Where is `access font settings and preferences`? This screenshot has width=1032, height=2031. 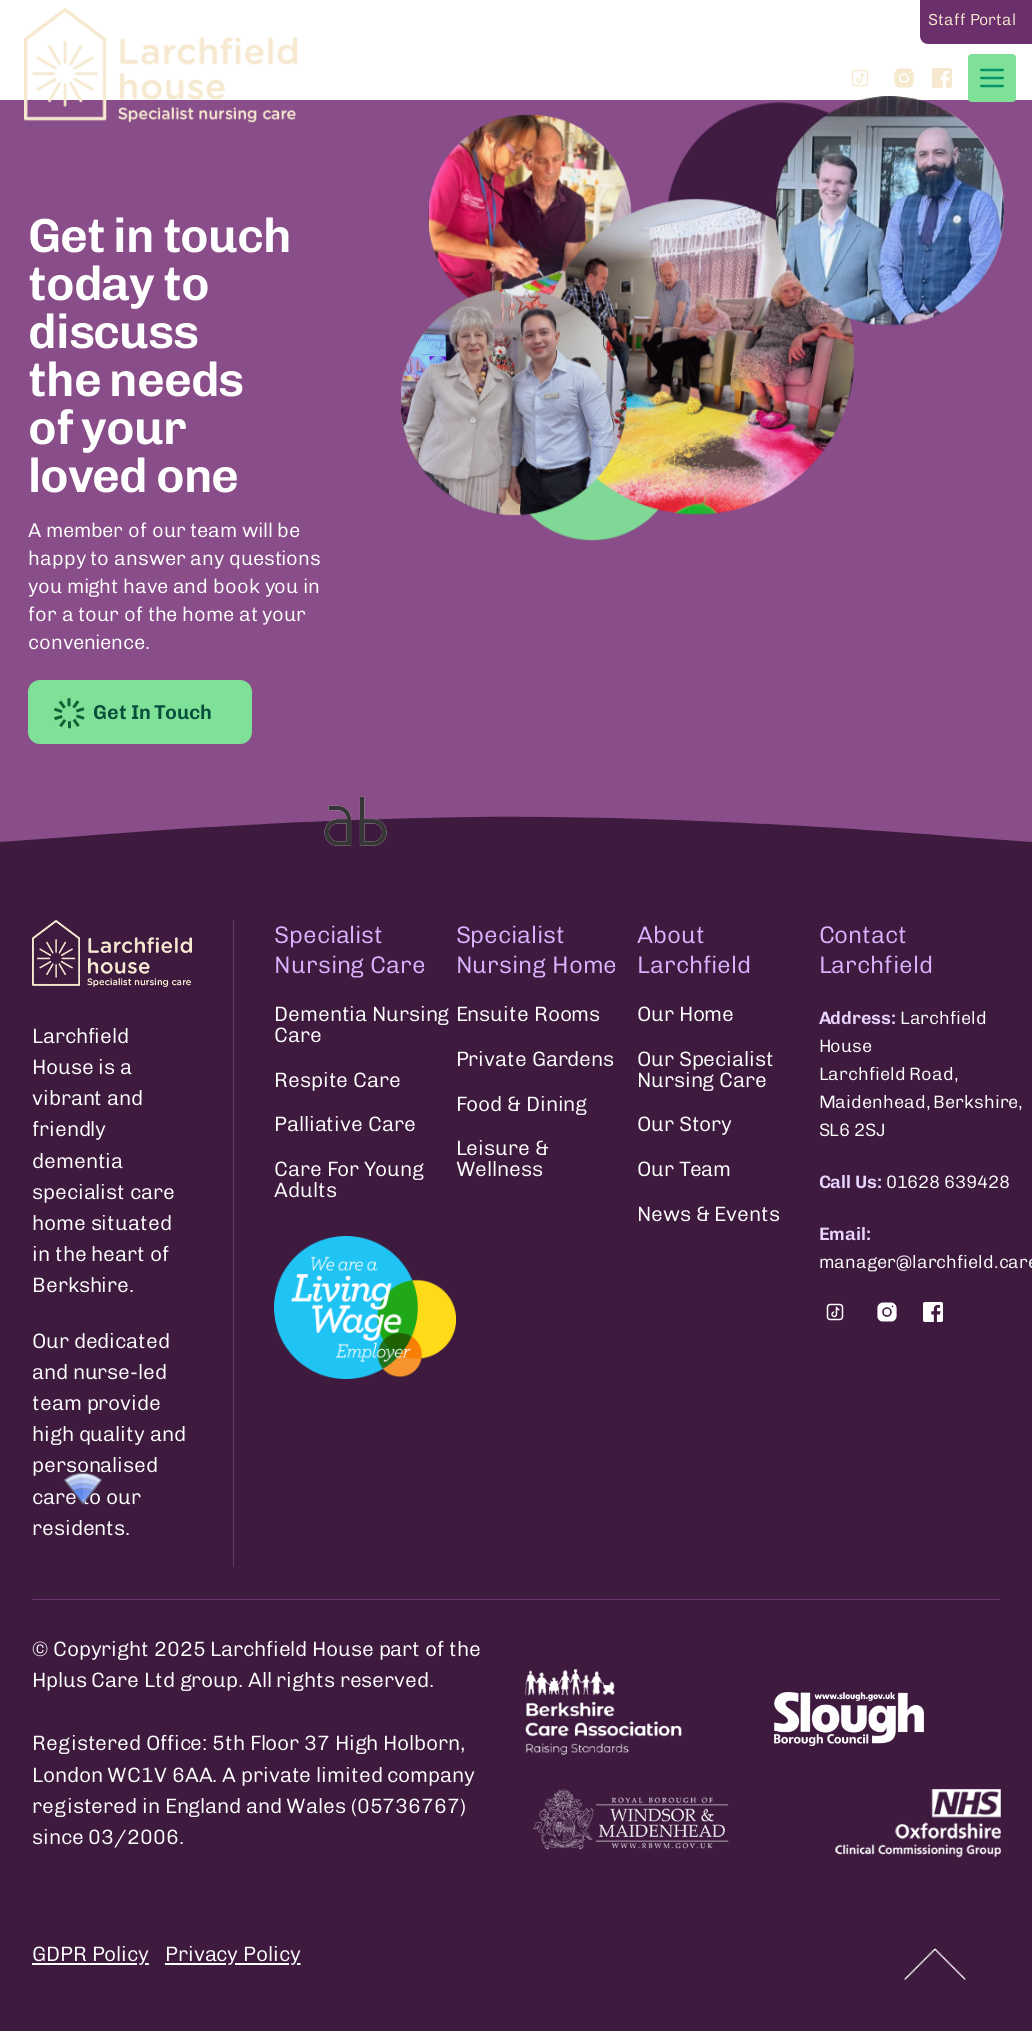 access font settings and preferences is located at coordinates (355, 823).